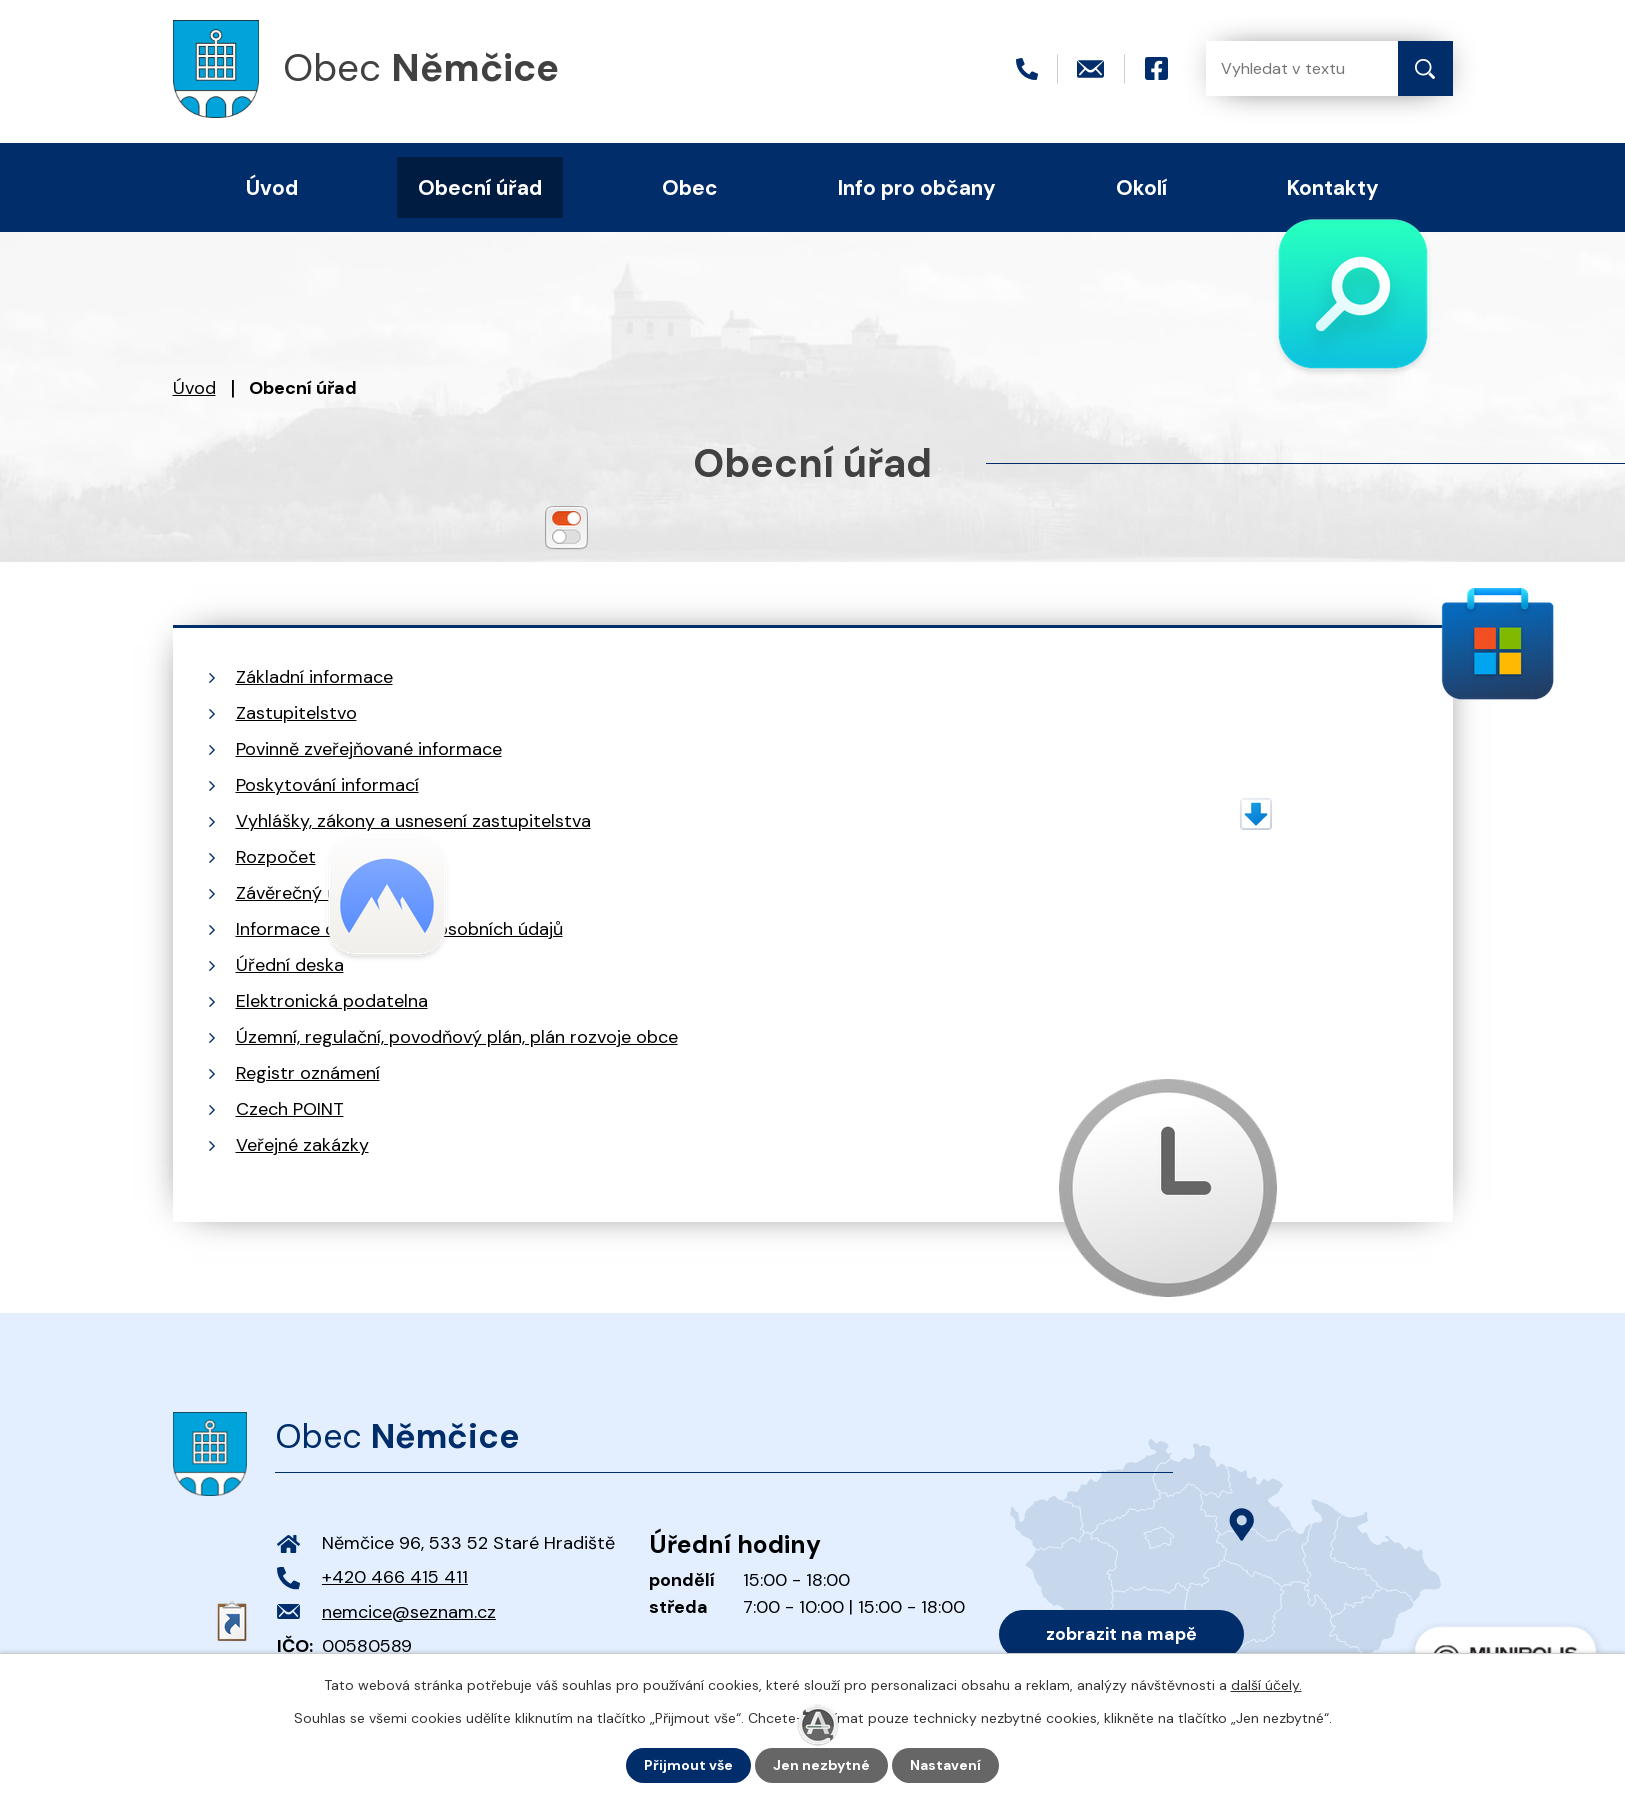 This screenshot has width=1625, height=1802. Describe the element at coordinates (1353, 294) in the screenshot. I see `open system log viewer` at that location.